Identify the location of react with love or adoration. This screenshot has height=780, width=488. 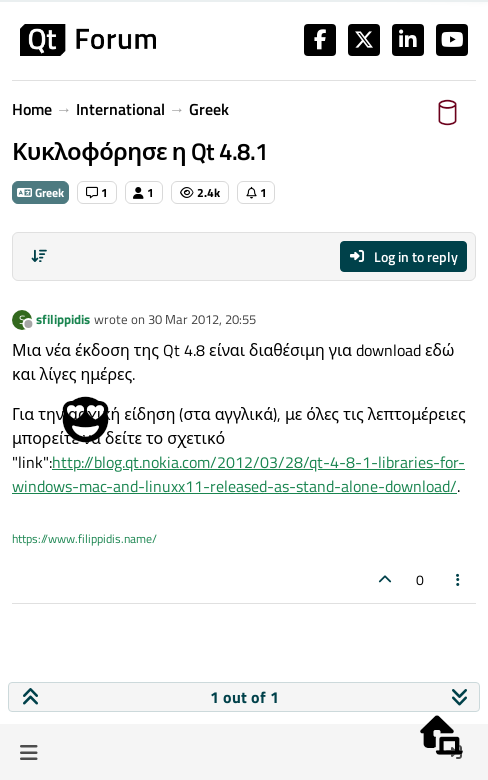
(85, 419).